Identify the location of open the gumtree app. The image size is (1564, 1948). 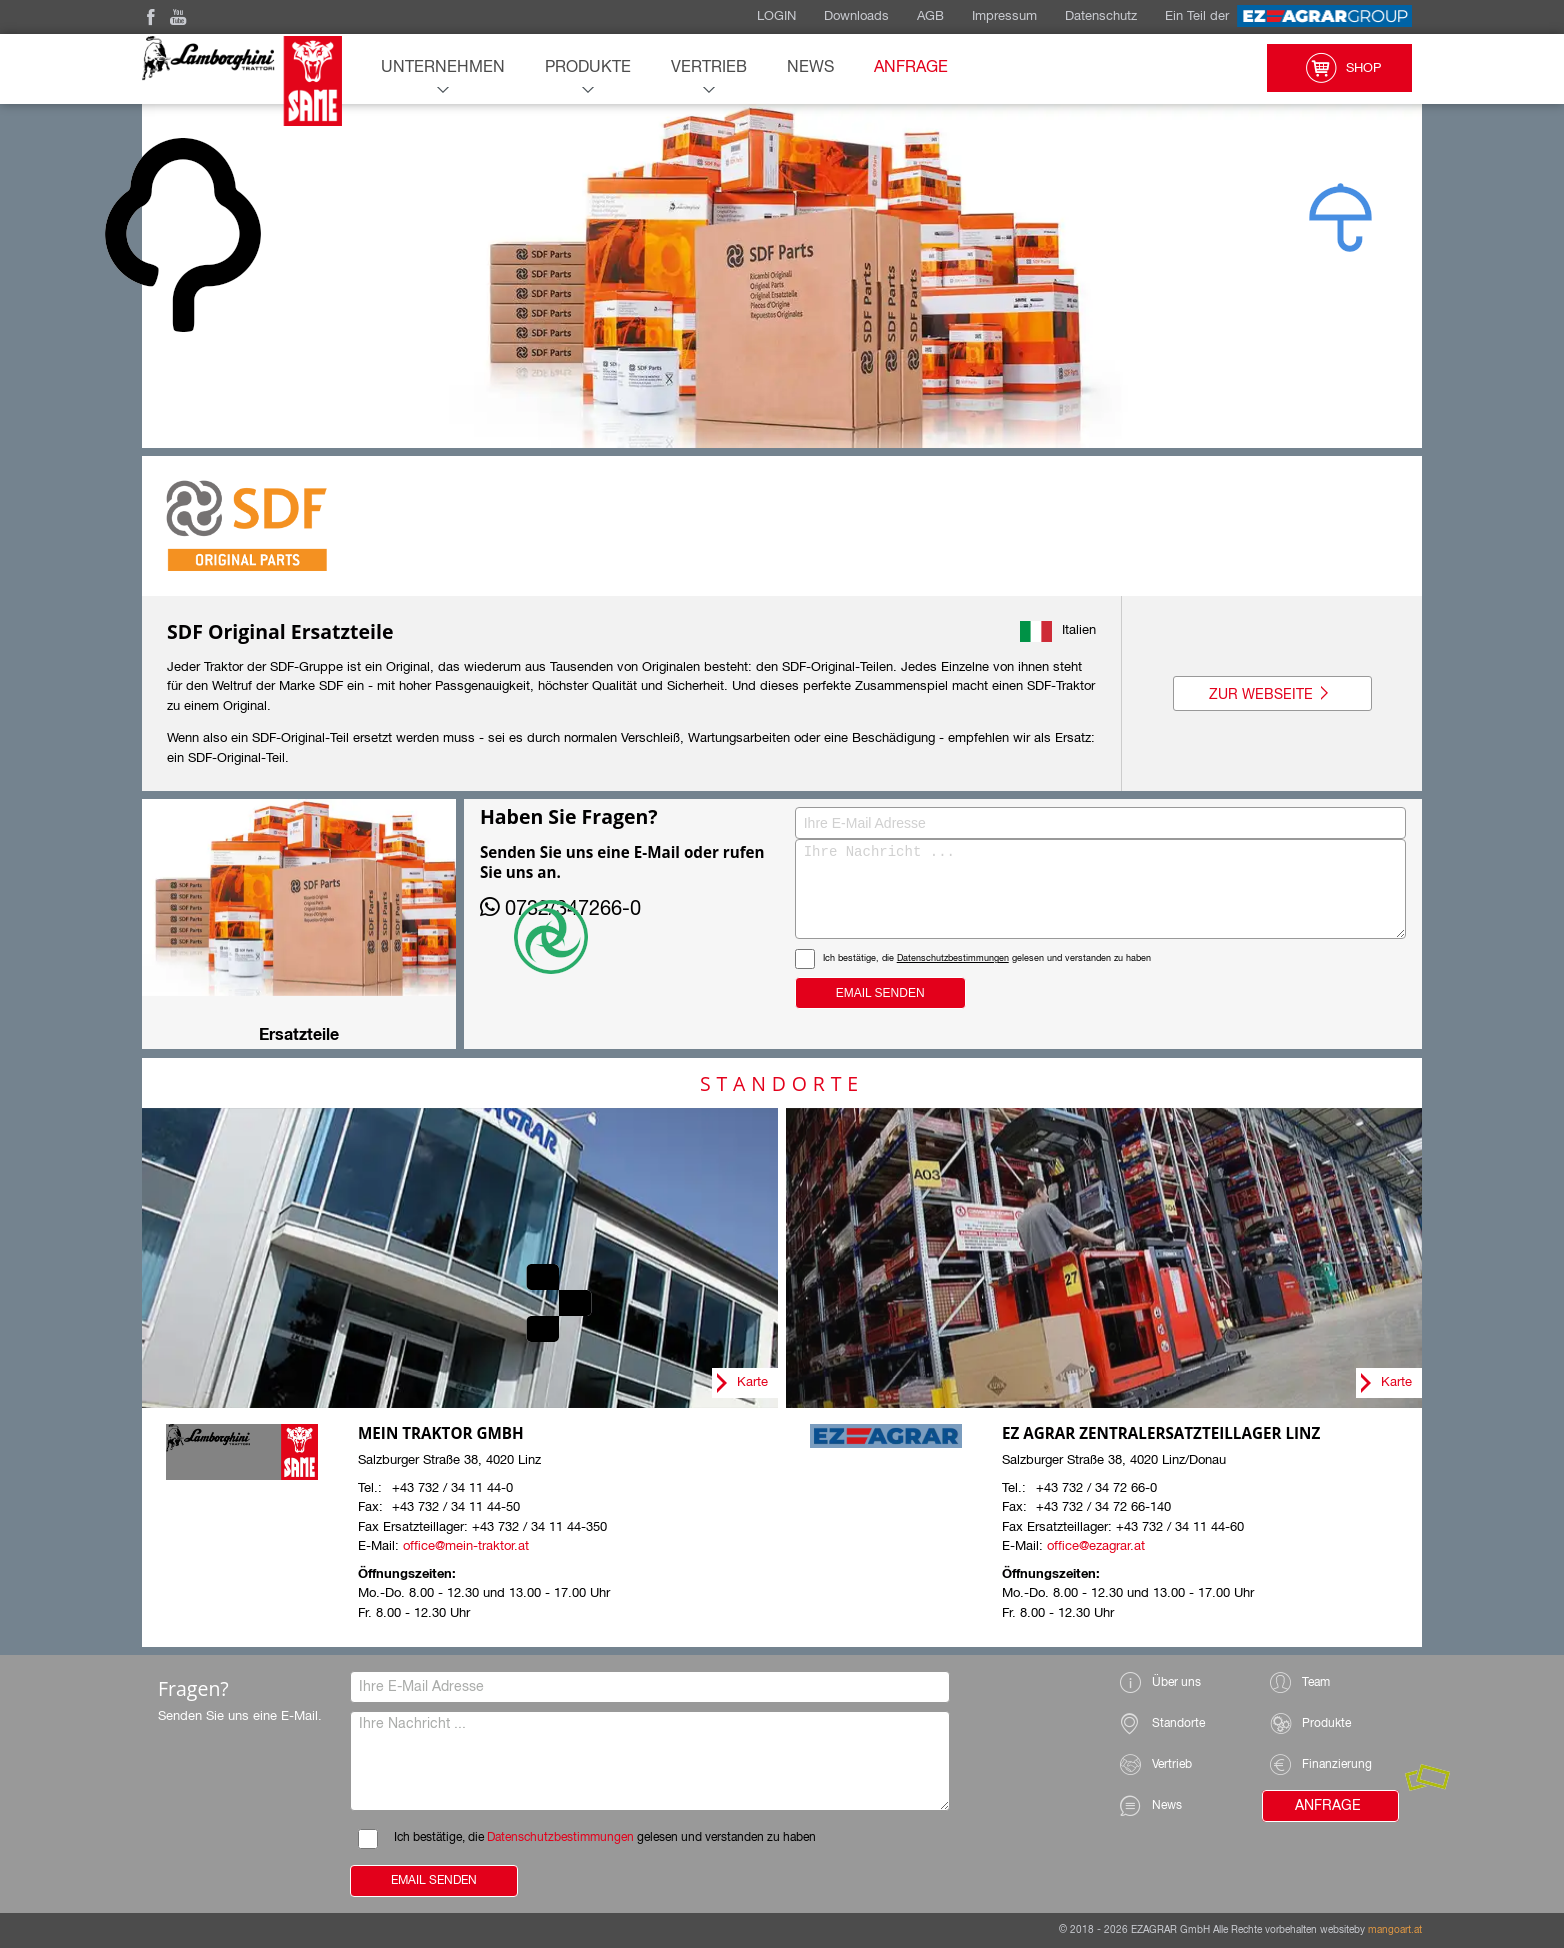
(183, 235).